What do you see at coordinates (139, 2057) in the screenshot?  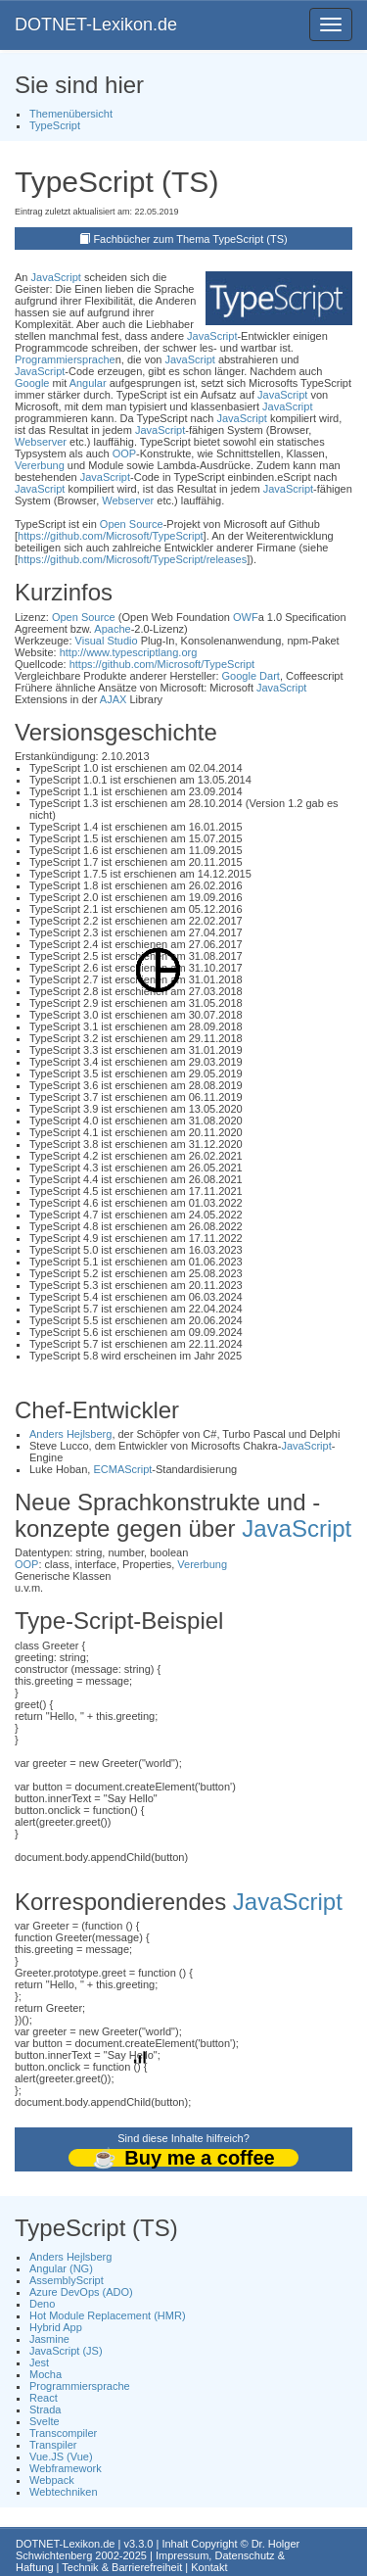 I see `indicates cellular network signal strength` at bounding box center [139, 2057].